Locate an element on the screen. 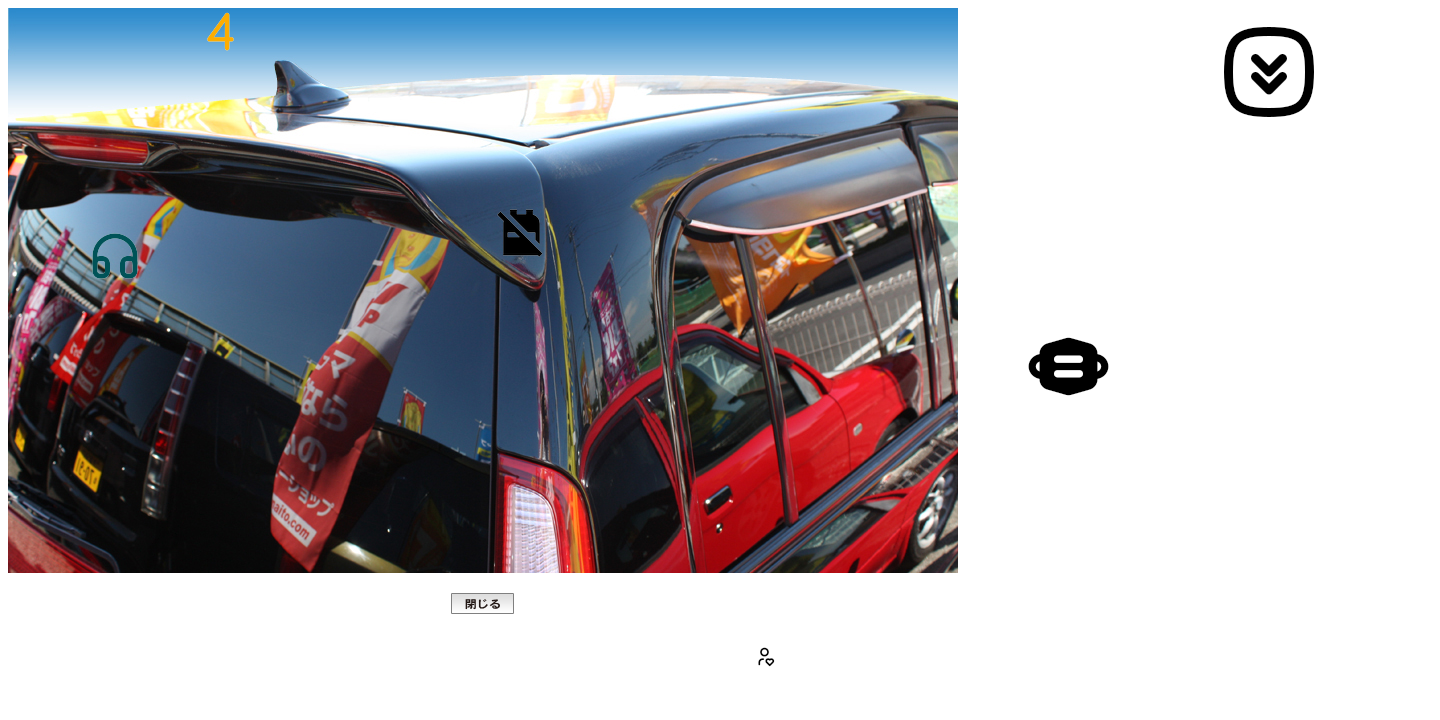  add user to favorites is located at coordinates (764, 656).